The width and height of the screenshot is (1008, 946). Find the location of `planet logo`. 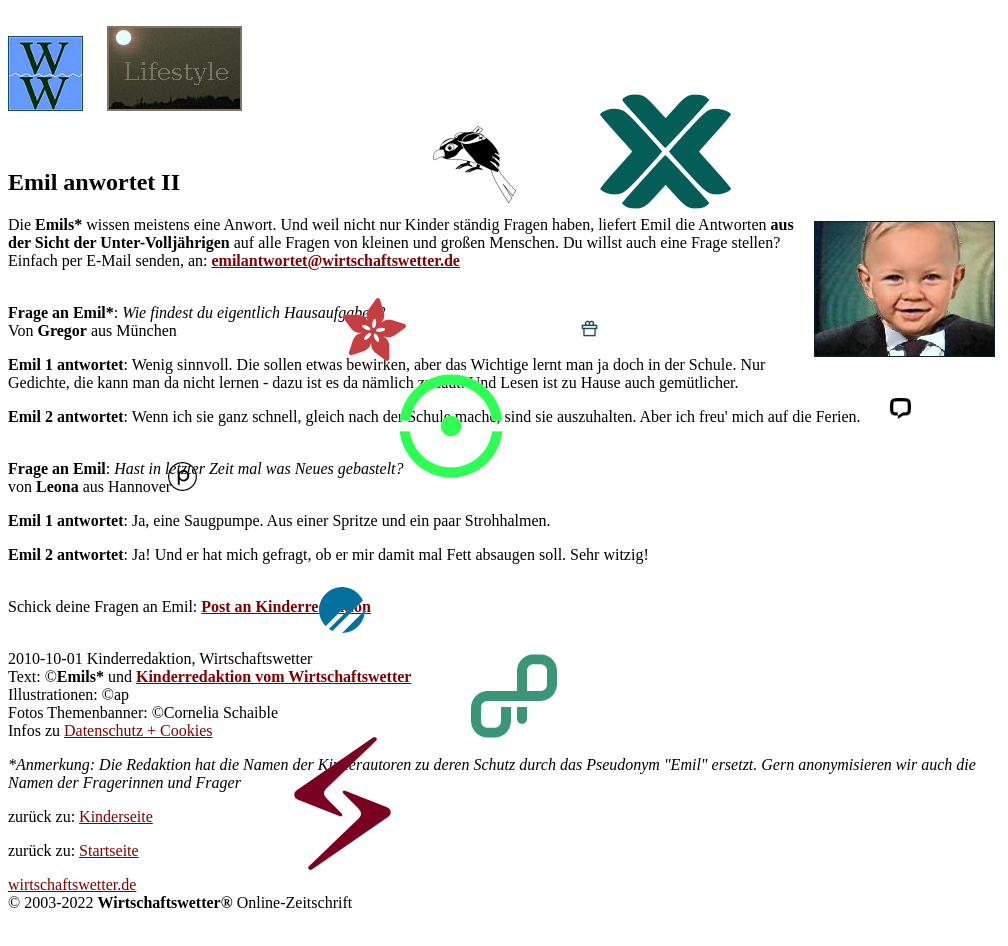

planet logo is located at coordinates (182, 476).